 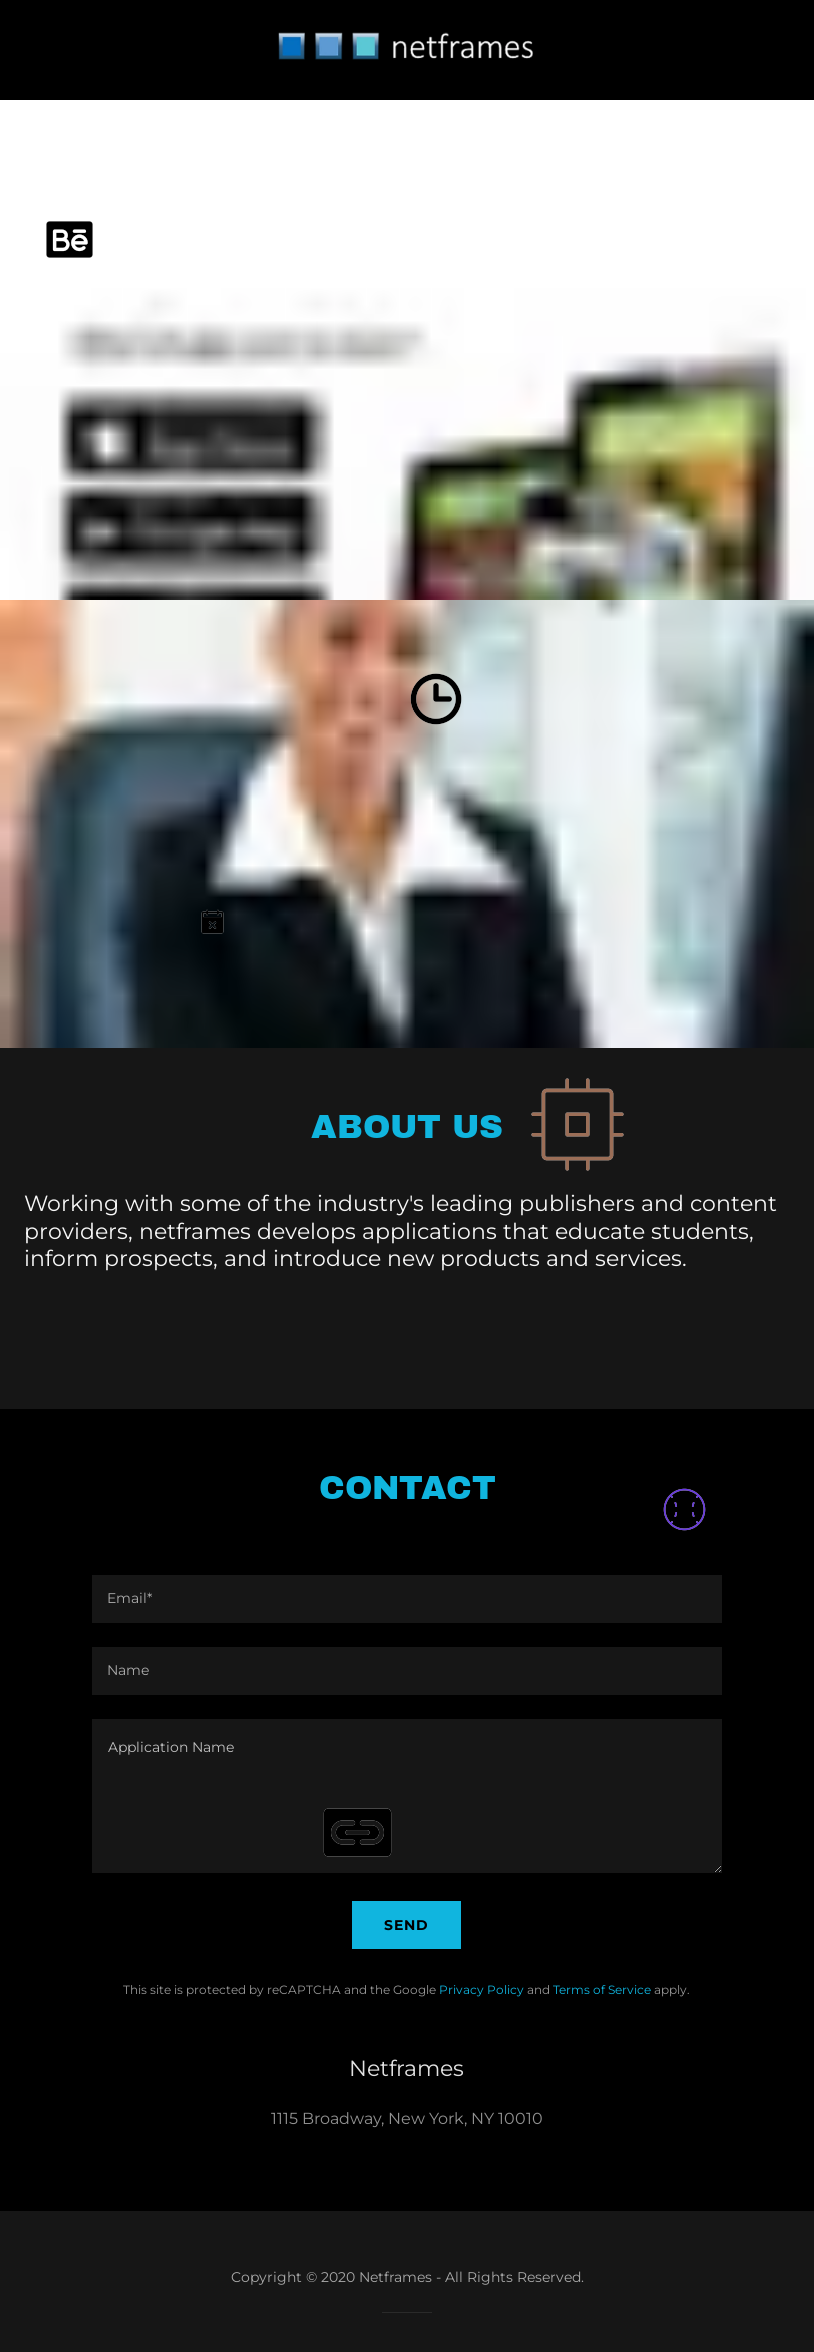 What do you see at coordinates (212, 922) in the screenshot?
I see `cancel or delete a scheduled event` at bounding box center [212, 922].